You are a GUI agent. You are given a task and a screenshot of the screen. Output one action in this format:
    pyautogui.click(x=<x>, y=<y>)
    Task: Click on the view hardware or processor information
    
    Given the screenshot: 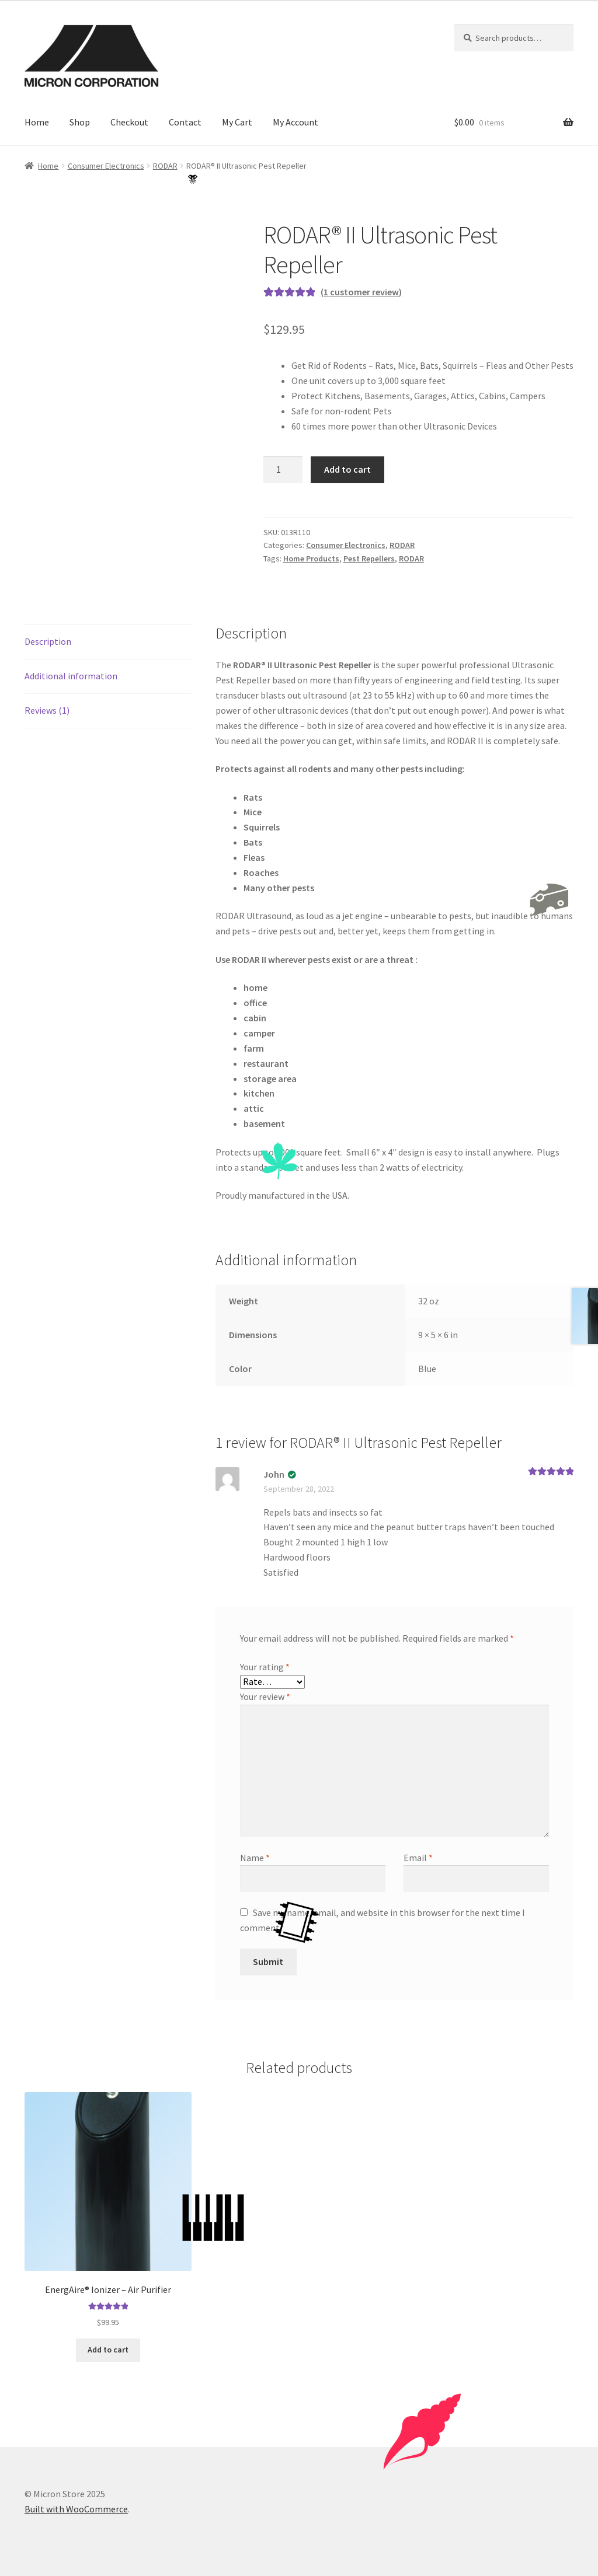 What is the action you would take?
    pyautogui.click(x=295, y=1922)
    